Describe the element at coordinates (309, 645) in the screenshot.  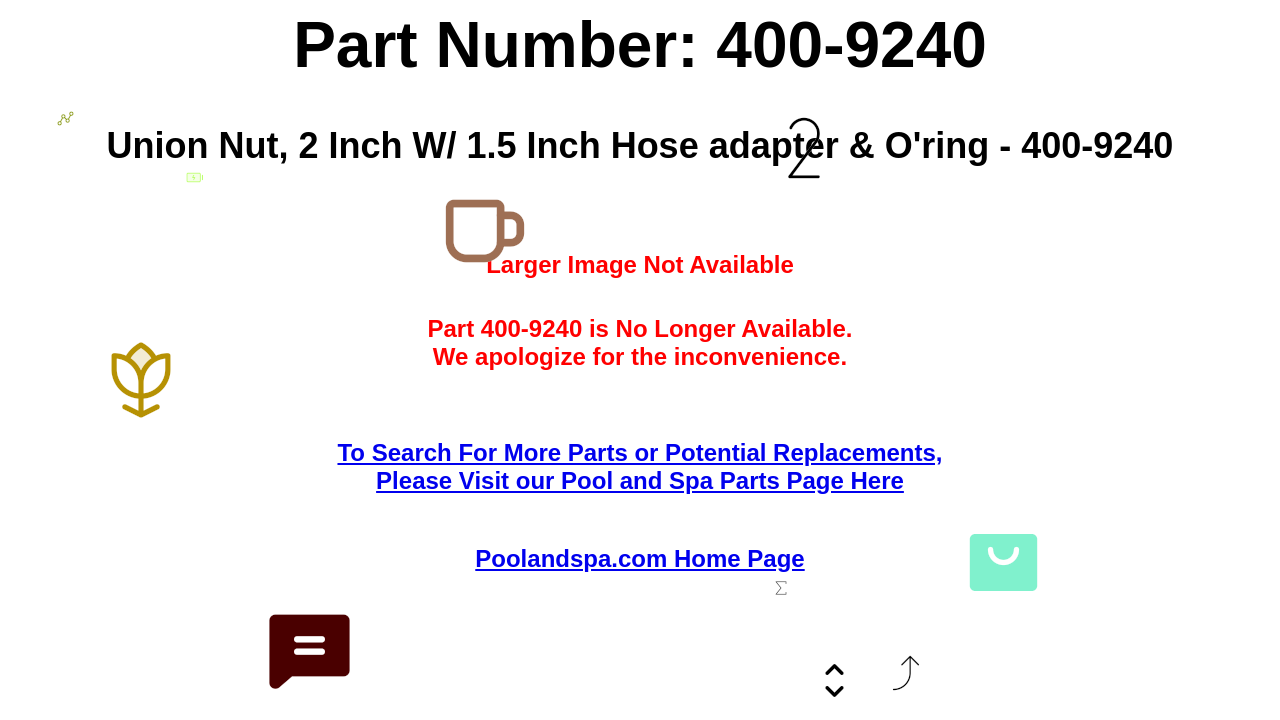
I see `open chat or messaging` at that location.